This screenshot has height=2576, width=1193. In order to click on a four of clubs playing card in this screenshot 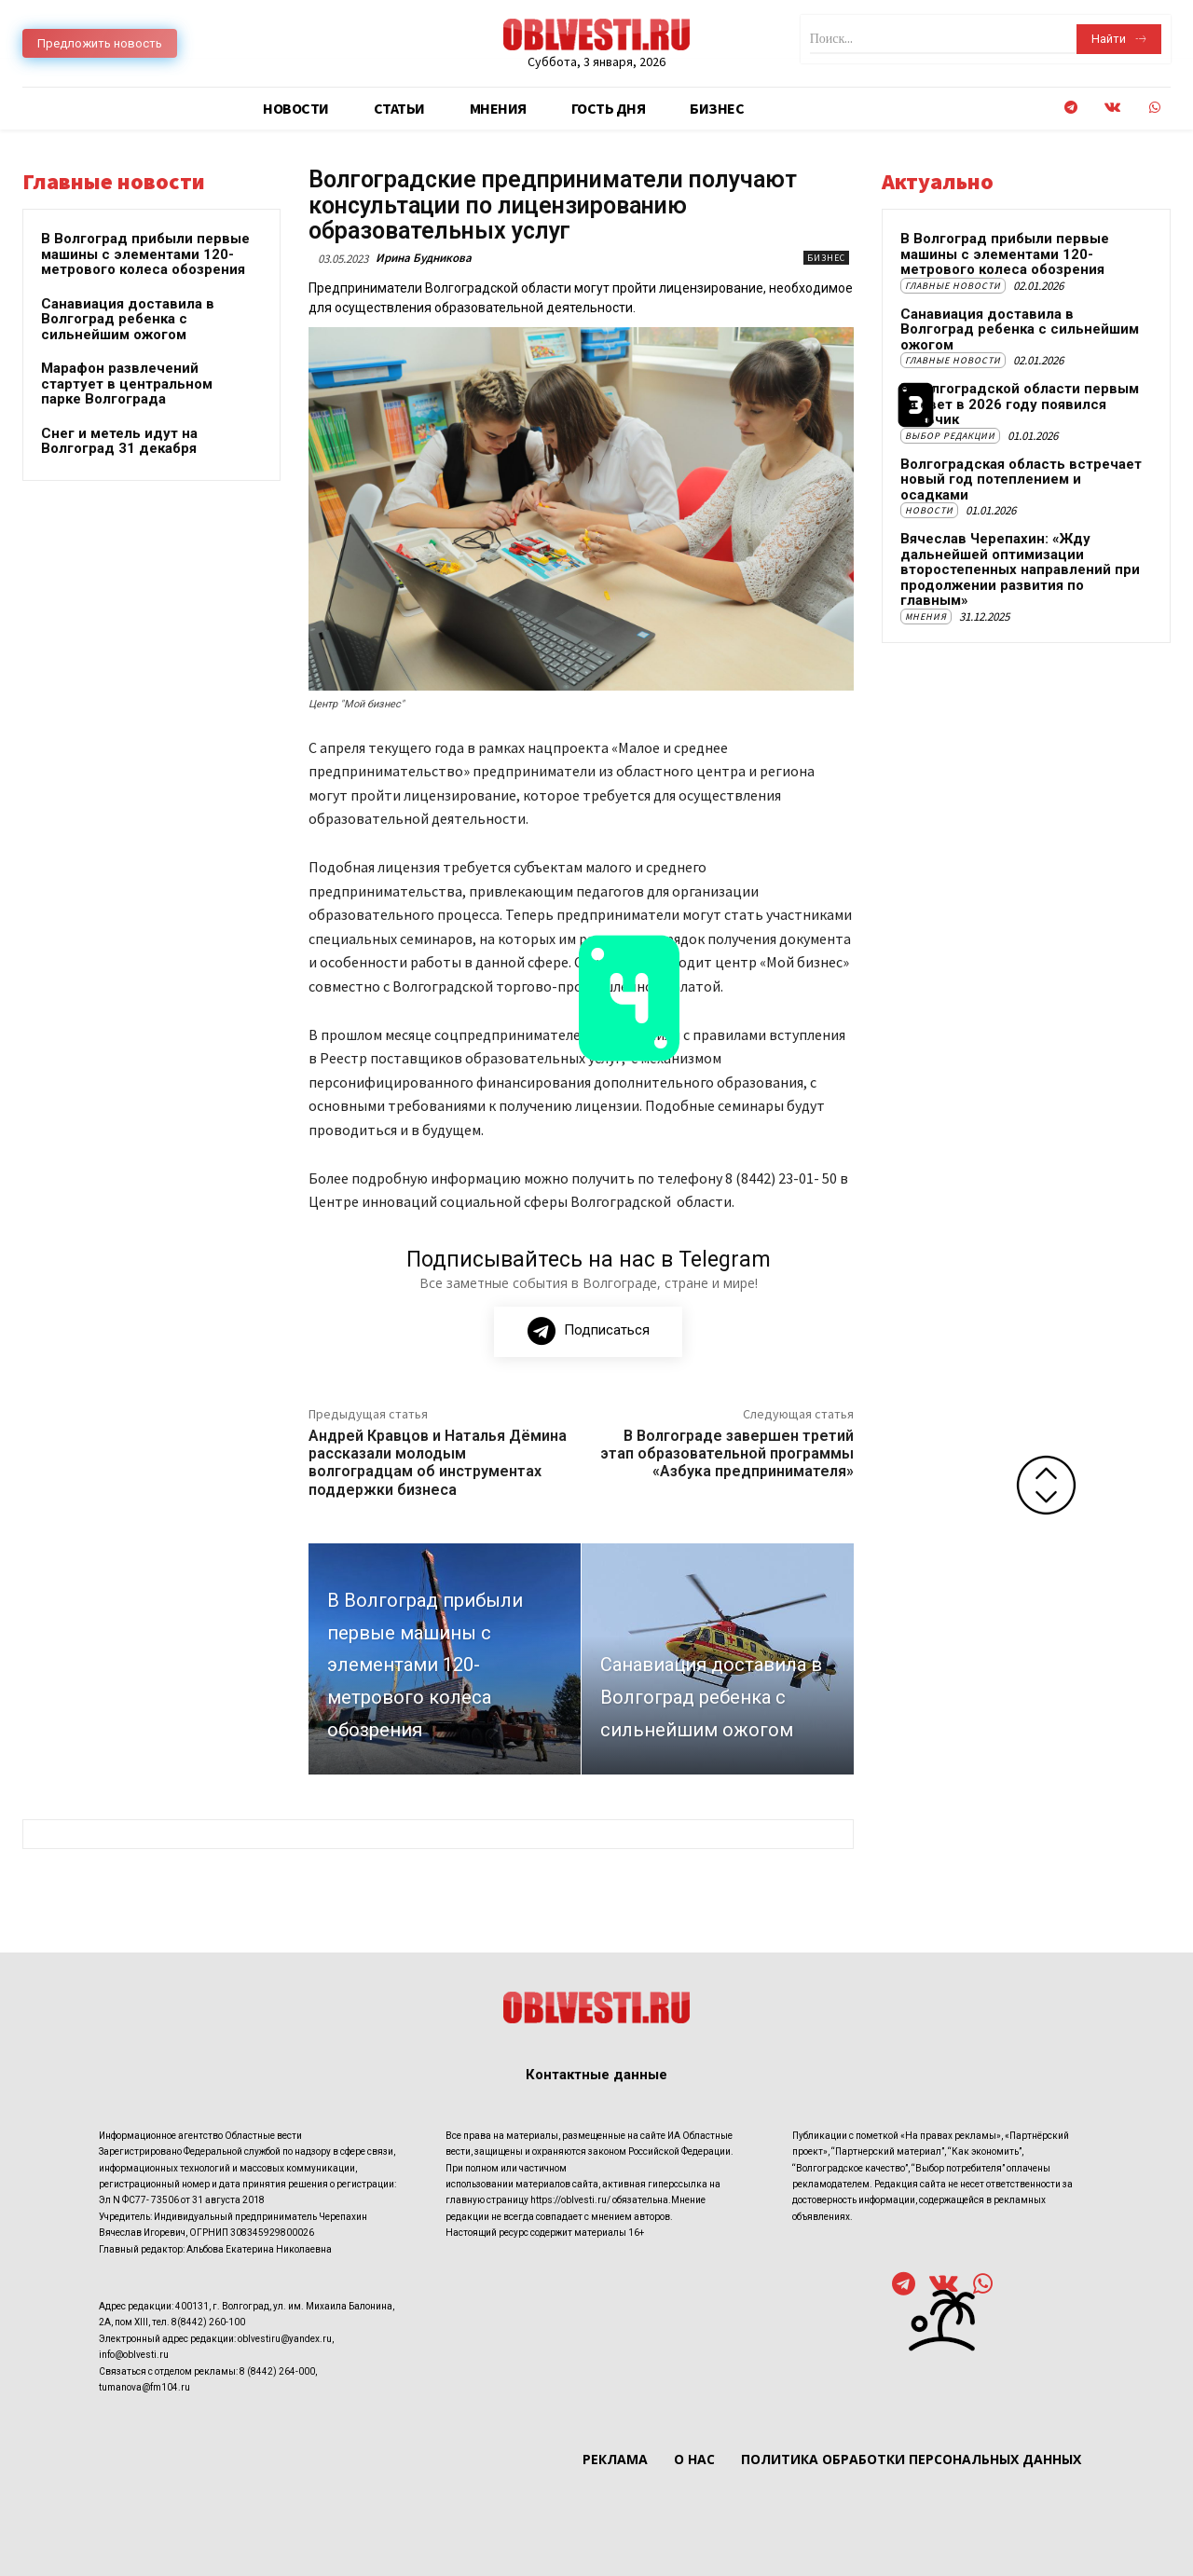, I will do `click(629, 998)`.